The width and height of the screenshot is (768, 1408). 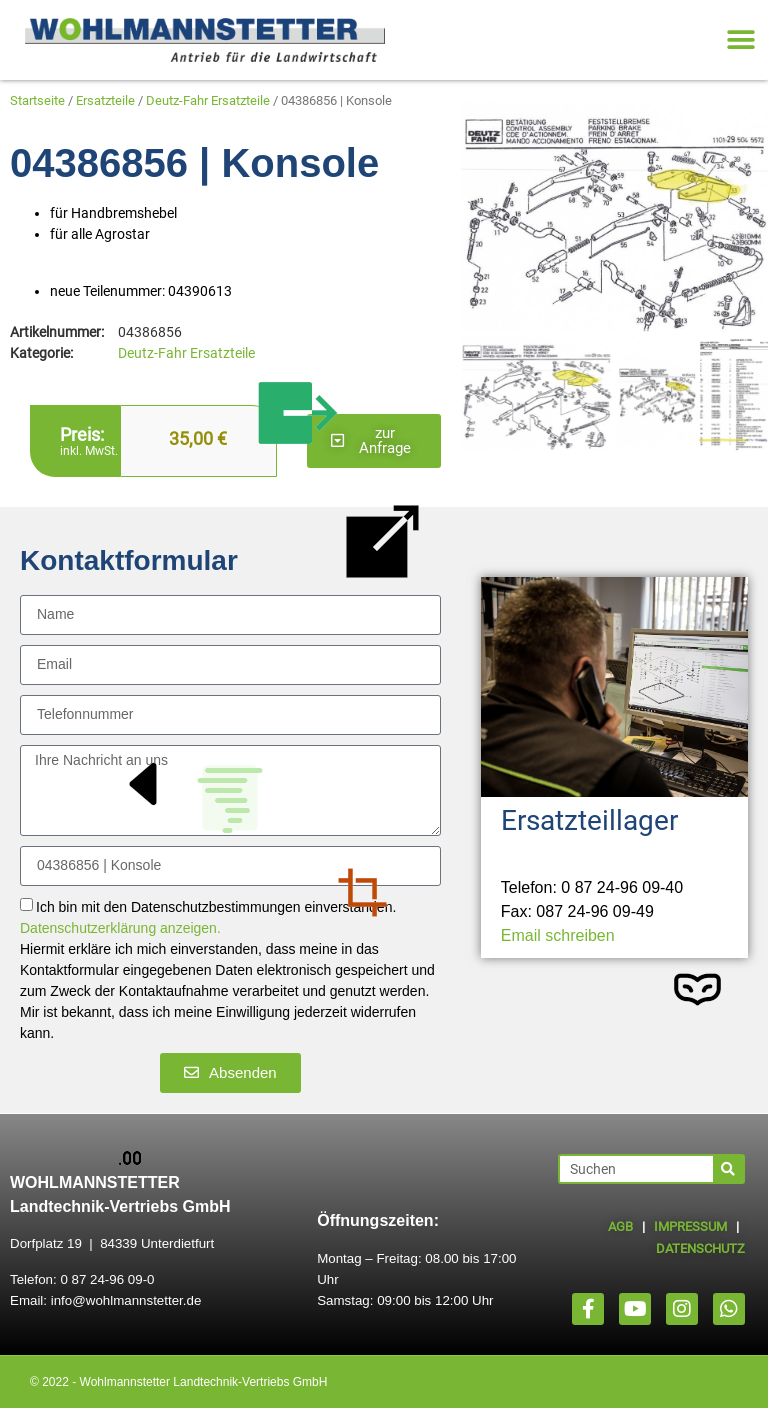 I want to click on indicates severe weather alert or tornado warning, so click(x=230, y=798).